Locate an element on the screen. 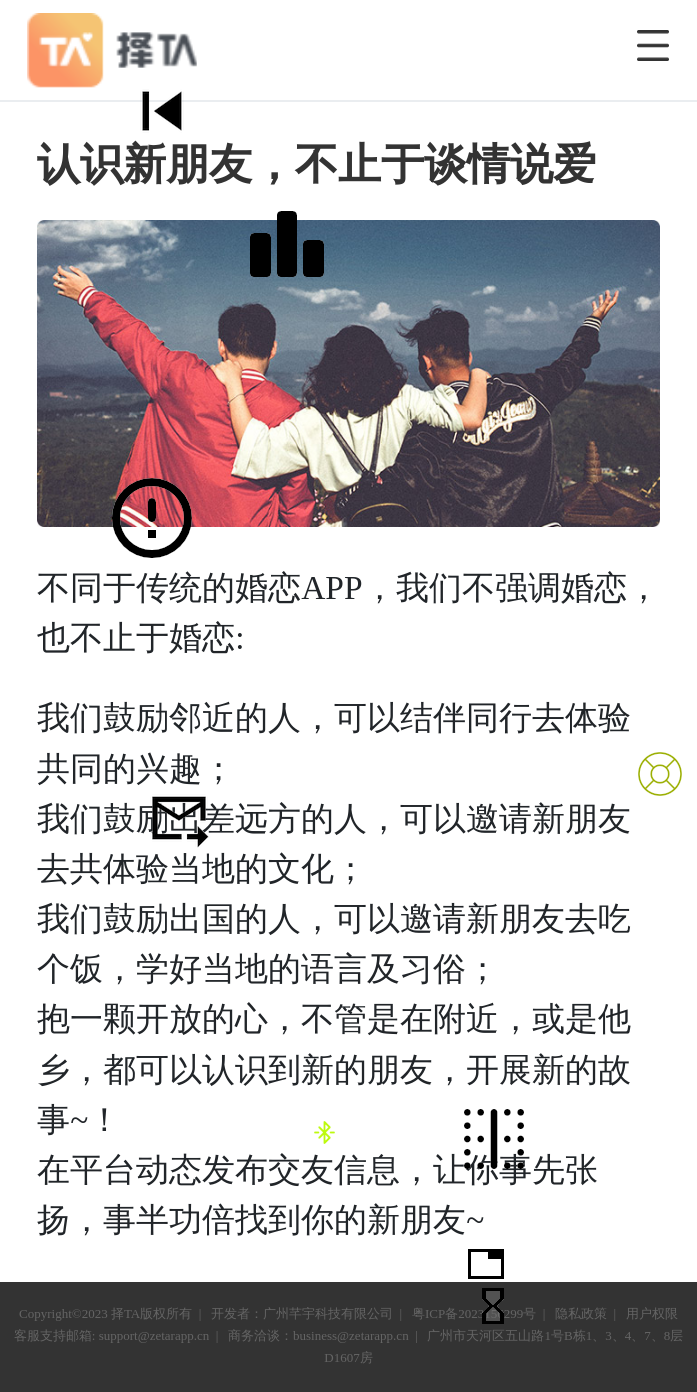 The width and height of the screenshot is (697, 1392). access help or support is located at coordinates (660, 774).